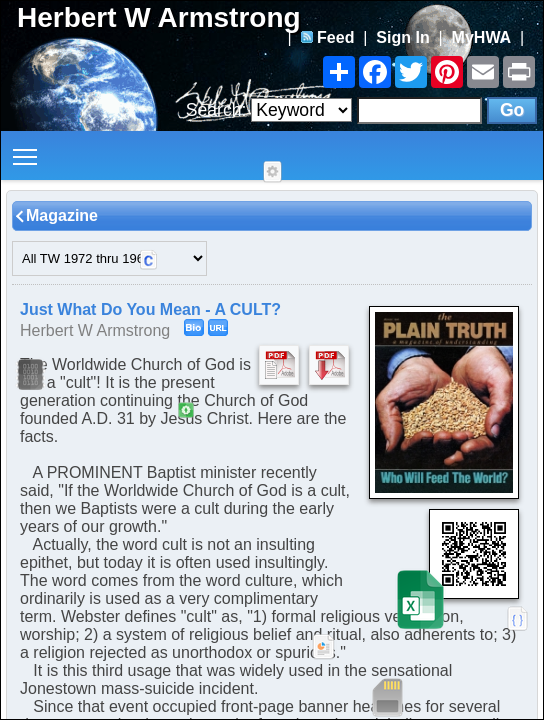 This screenshot has width=544, height=720. Describe the element at coordinates (30, 374) in the screenshot. I see `firmware file type indicator` at that location.